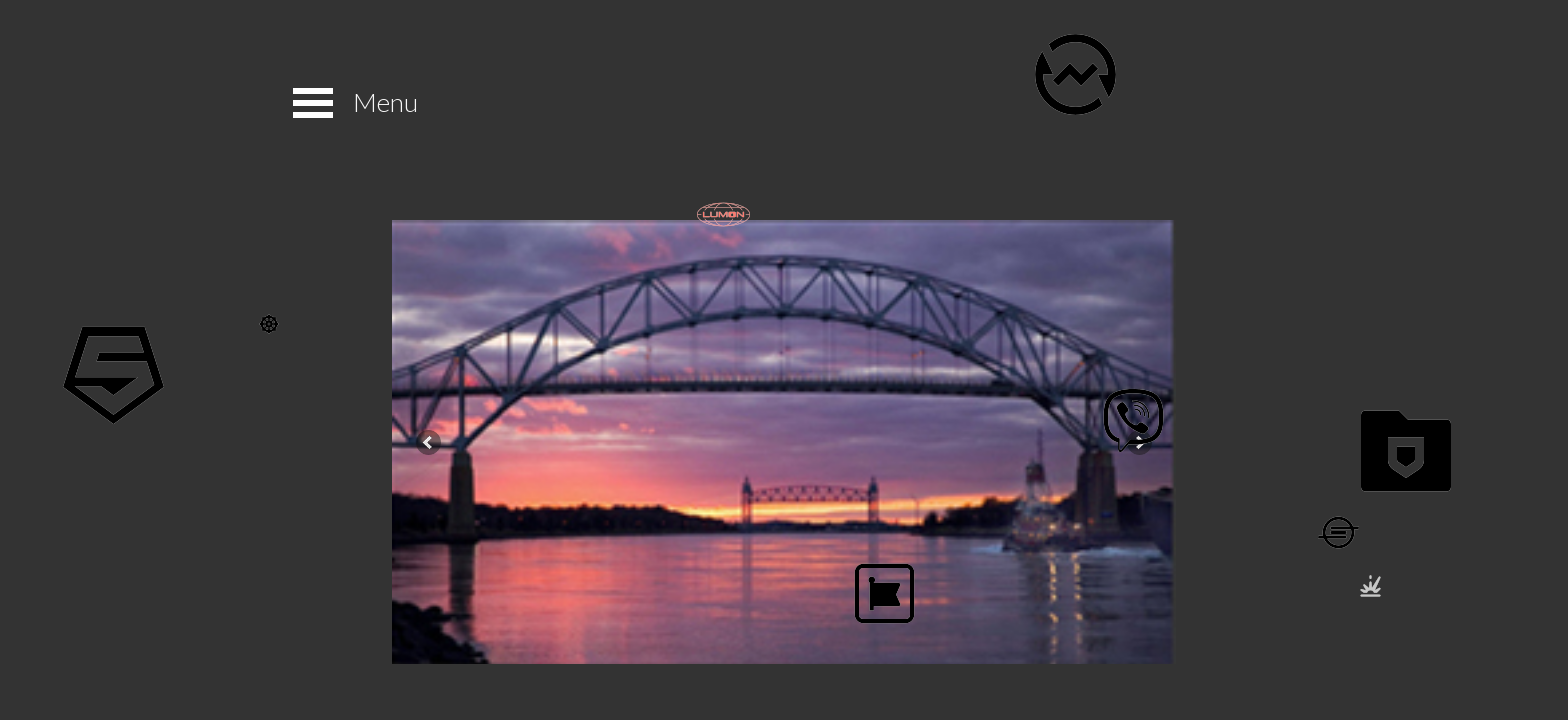 The height and width of the screenshot is (720, 1568). What do you see at coordinates (1075, 74) in the screenshot?
I see `exchange or convert funds` at bounding box center [1075, 74].